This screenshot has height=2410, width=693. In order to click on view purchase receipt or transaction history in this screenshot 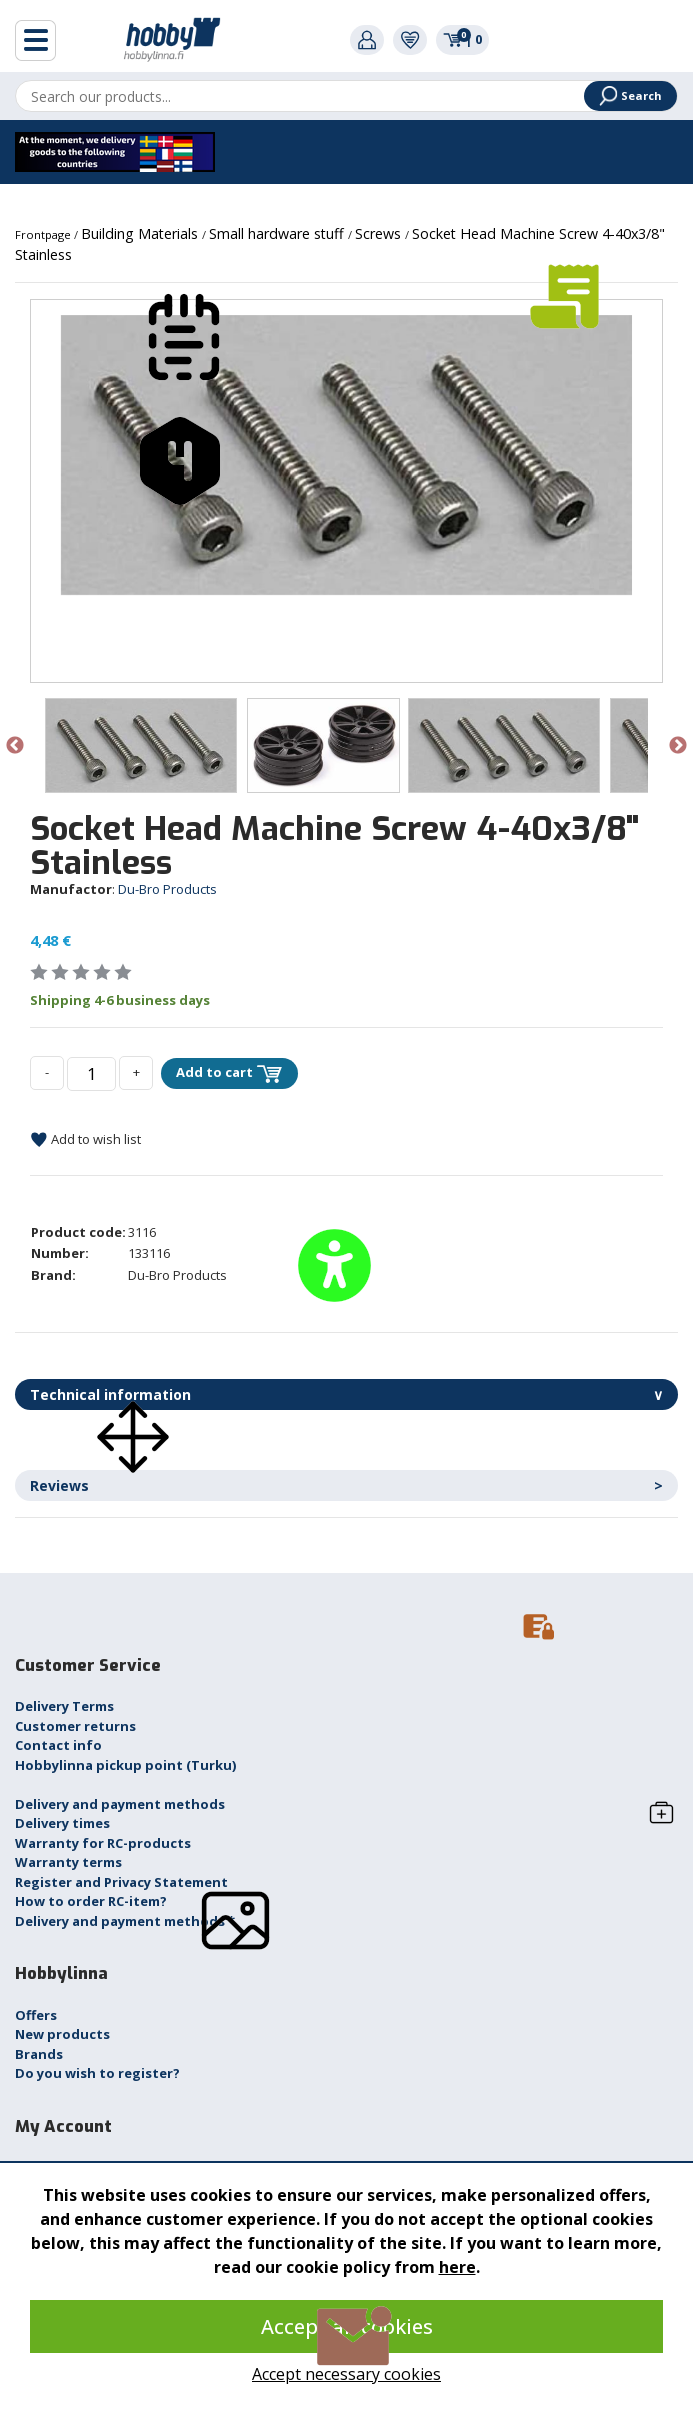, I will do `click(564, 296)`.